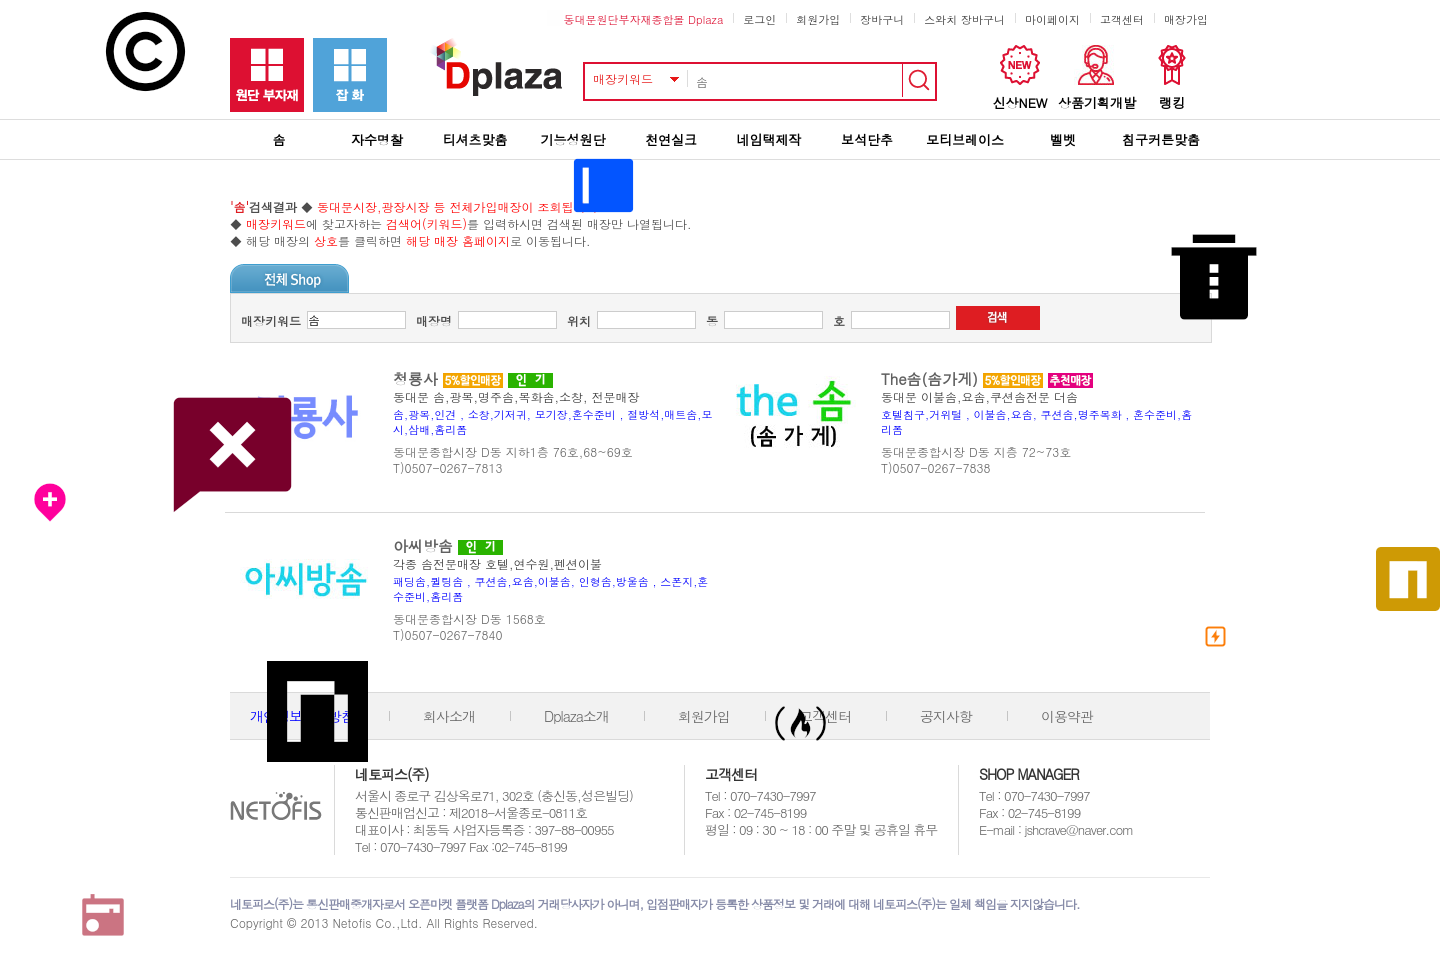 The image size is (1440, 965). What do you see at coordinates (603, 185) in the screenshot?
I see `toggle left sidebar panel` at bounding box center [603, 185].